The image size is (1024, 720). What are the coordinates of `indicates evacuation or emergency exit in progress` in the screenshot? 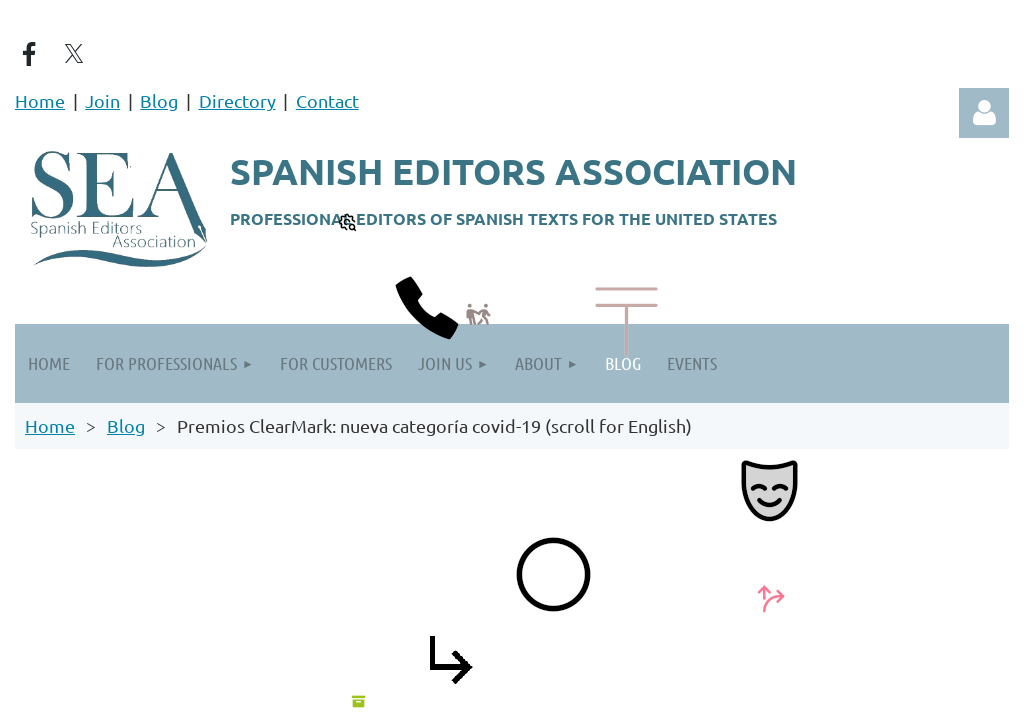 It's located at (478, 314).